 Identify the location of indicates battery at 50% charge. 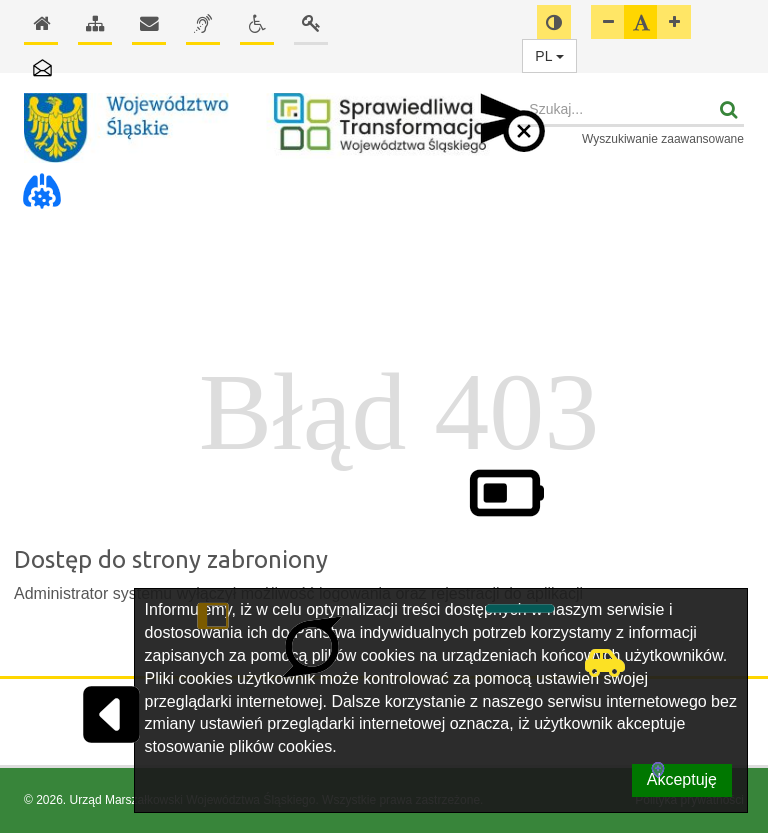
(505, 493).